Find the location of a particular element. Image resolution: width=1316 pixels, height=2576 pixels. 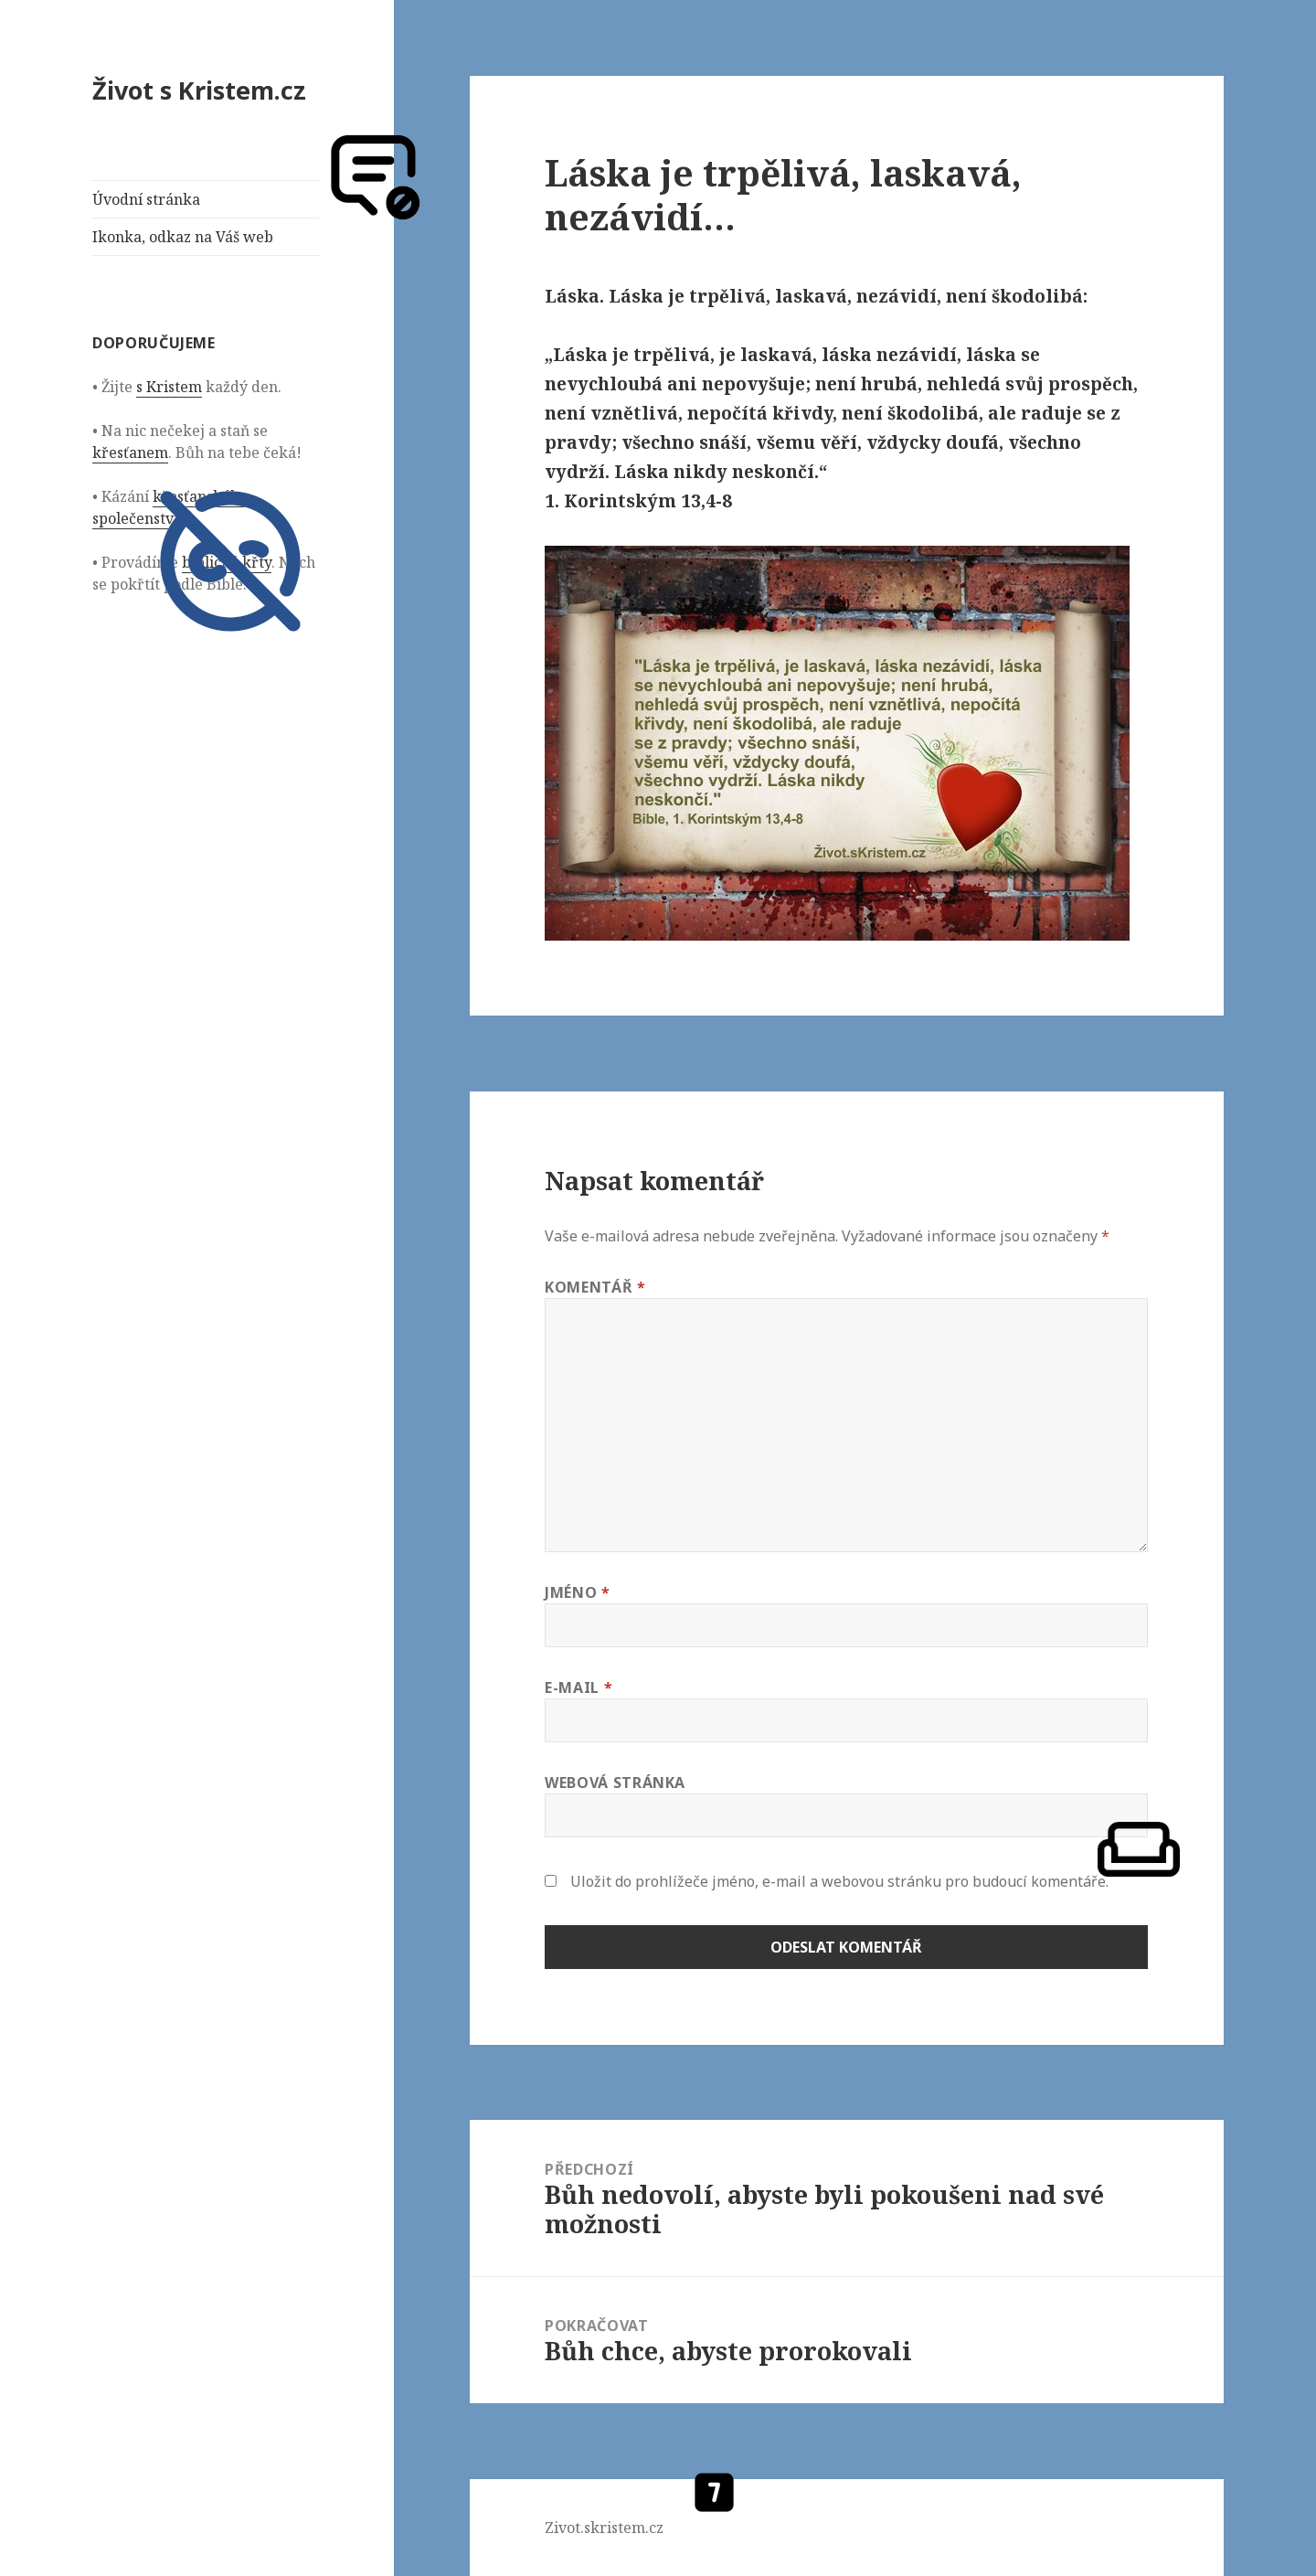

access weekend or leisure content is located at coordinates (1139, 1849).